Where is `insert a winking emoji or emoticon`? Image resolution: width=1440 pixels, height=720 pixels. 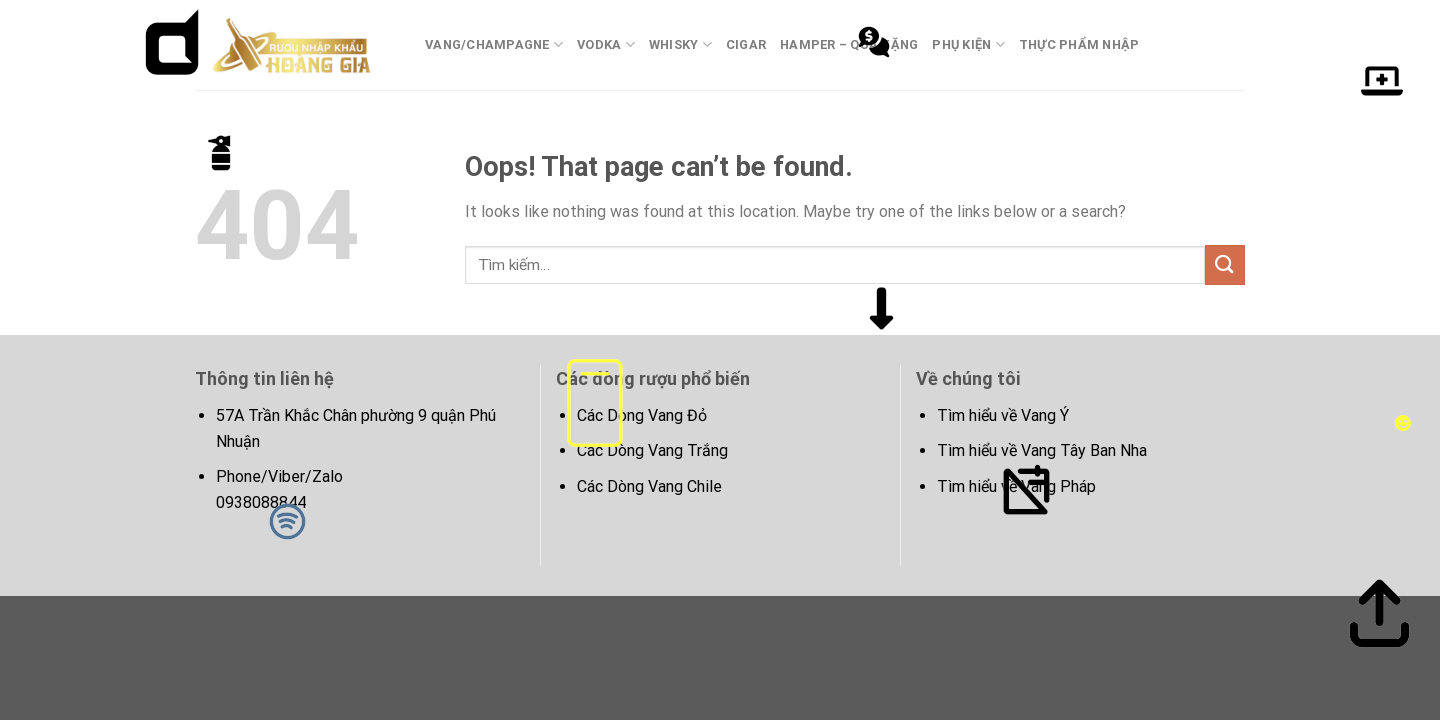 insert a winking emoji or emoticon is located at coordinates (1403, 423).